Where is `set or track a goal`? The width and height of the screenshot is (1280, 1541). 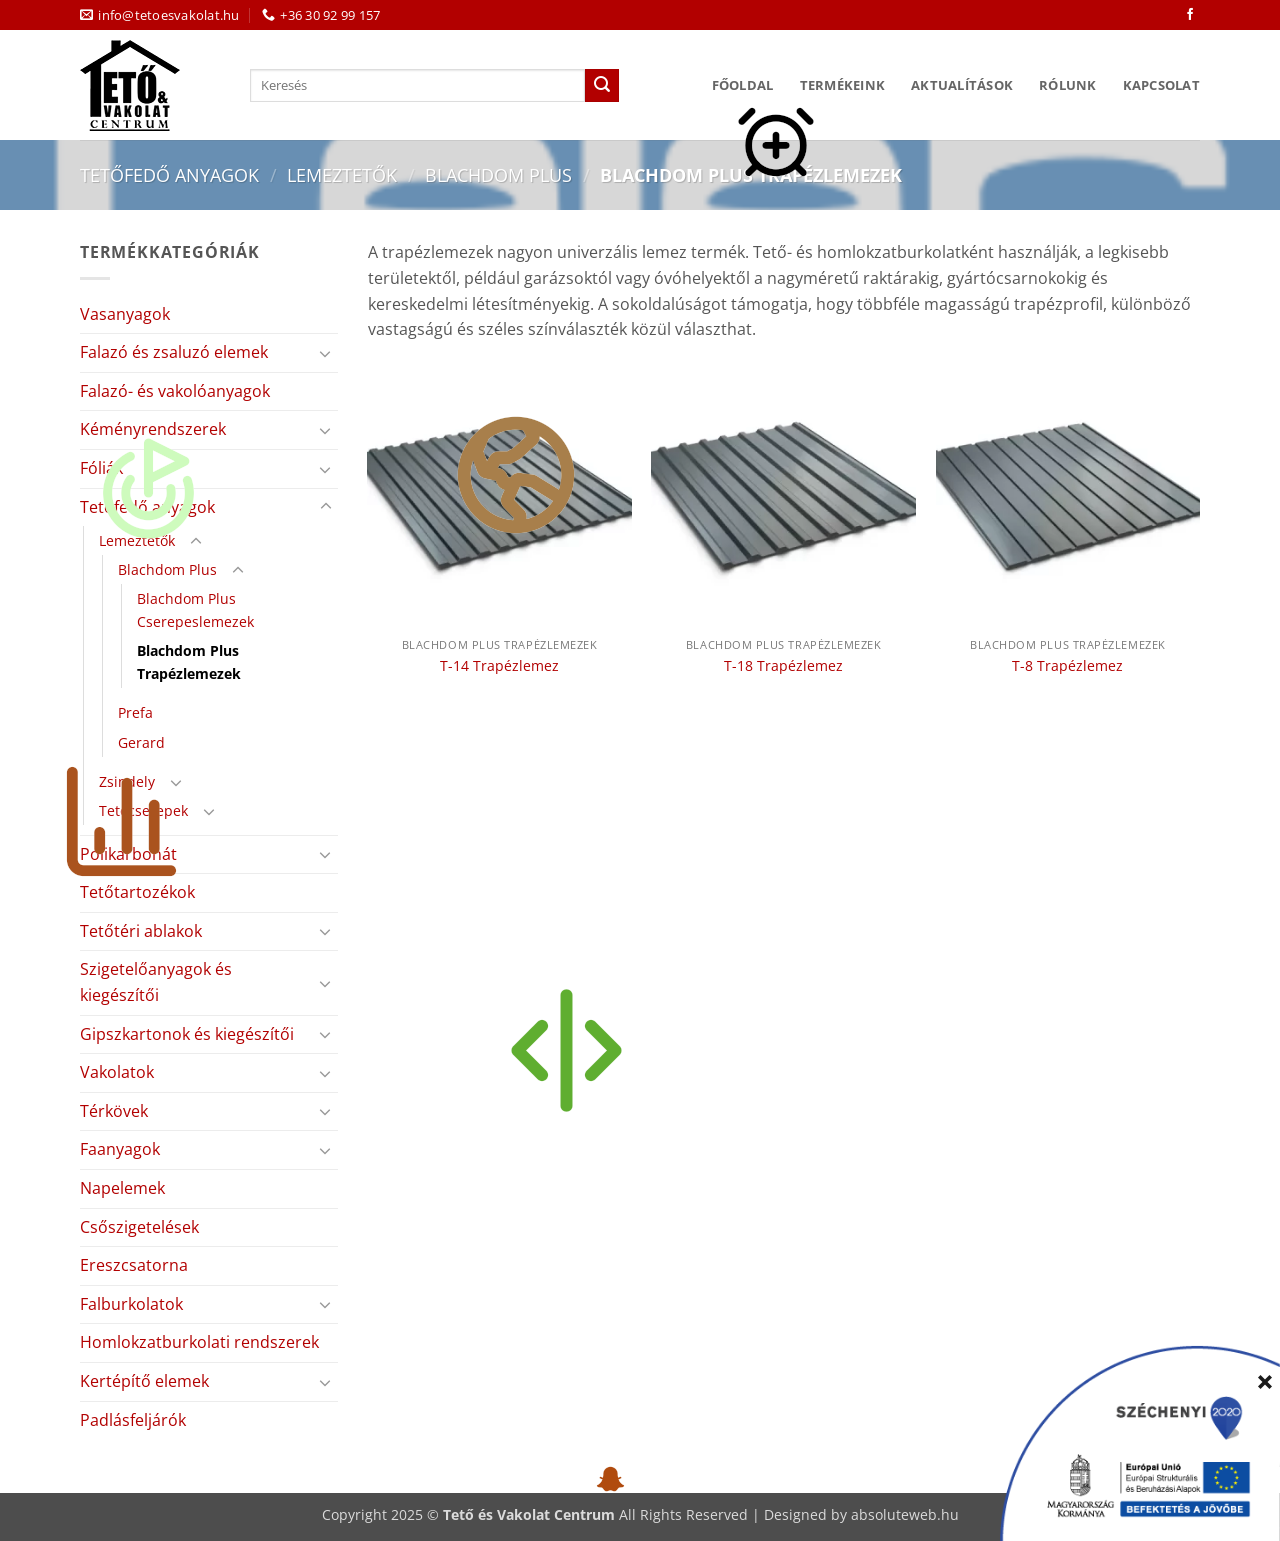
set or track a goal is located at coordinates (148, 488).